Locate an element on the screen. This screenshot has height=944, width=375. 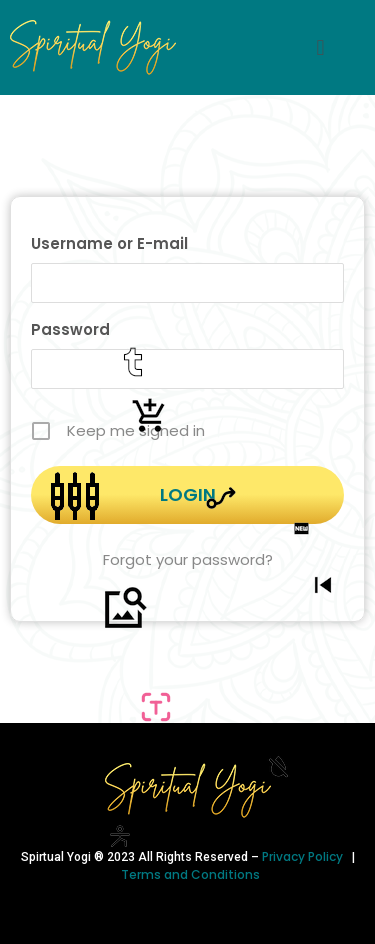
open tumblr app is located at coordinates (133, 362).